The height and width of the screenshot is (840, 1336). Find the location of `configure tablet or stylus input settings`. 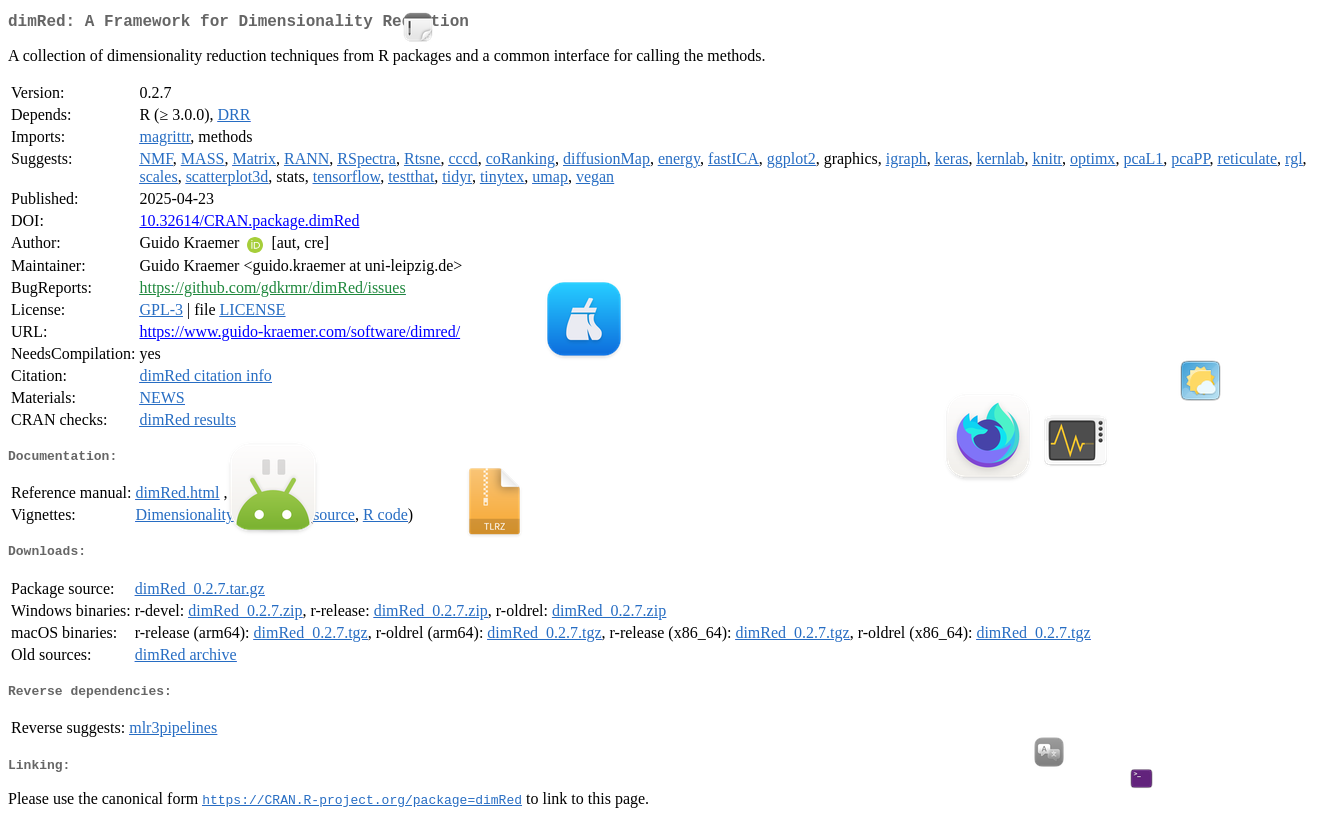

configure tablet or stylus input settings is located at coordinates (418, 27).